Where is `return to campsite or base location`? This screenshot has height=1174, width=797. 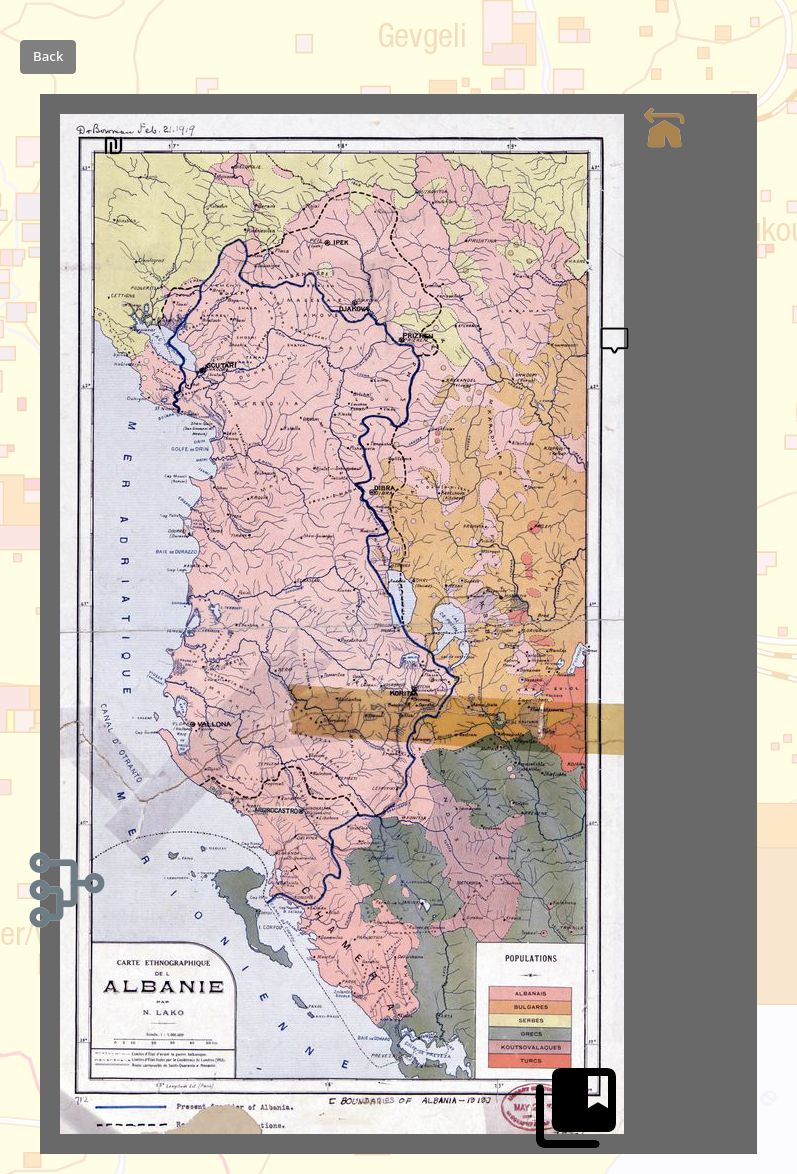
return to campsite or base location is located at coordinates (664, 127).